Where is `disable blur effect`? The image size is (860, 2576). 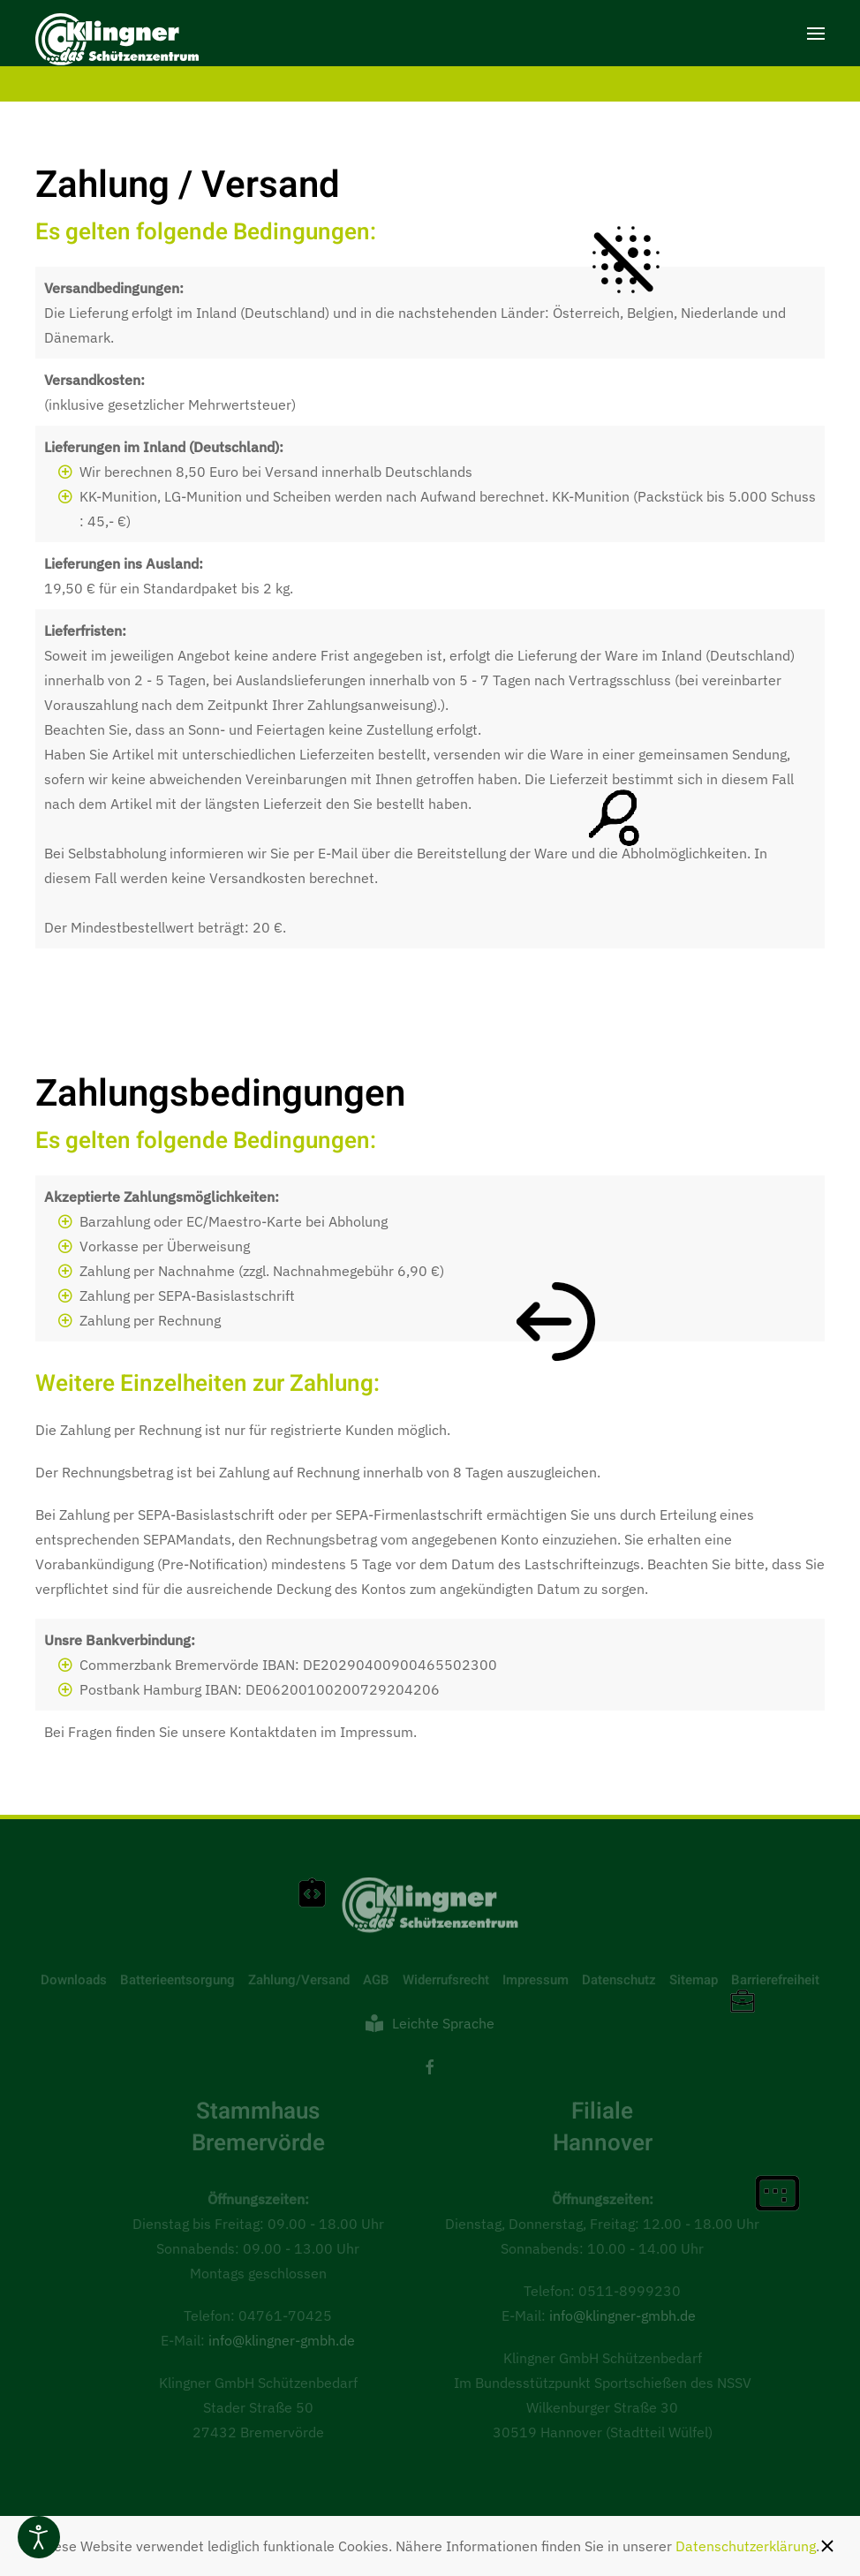 disable blur effect is located at coordinates (626, 260).